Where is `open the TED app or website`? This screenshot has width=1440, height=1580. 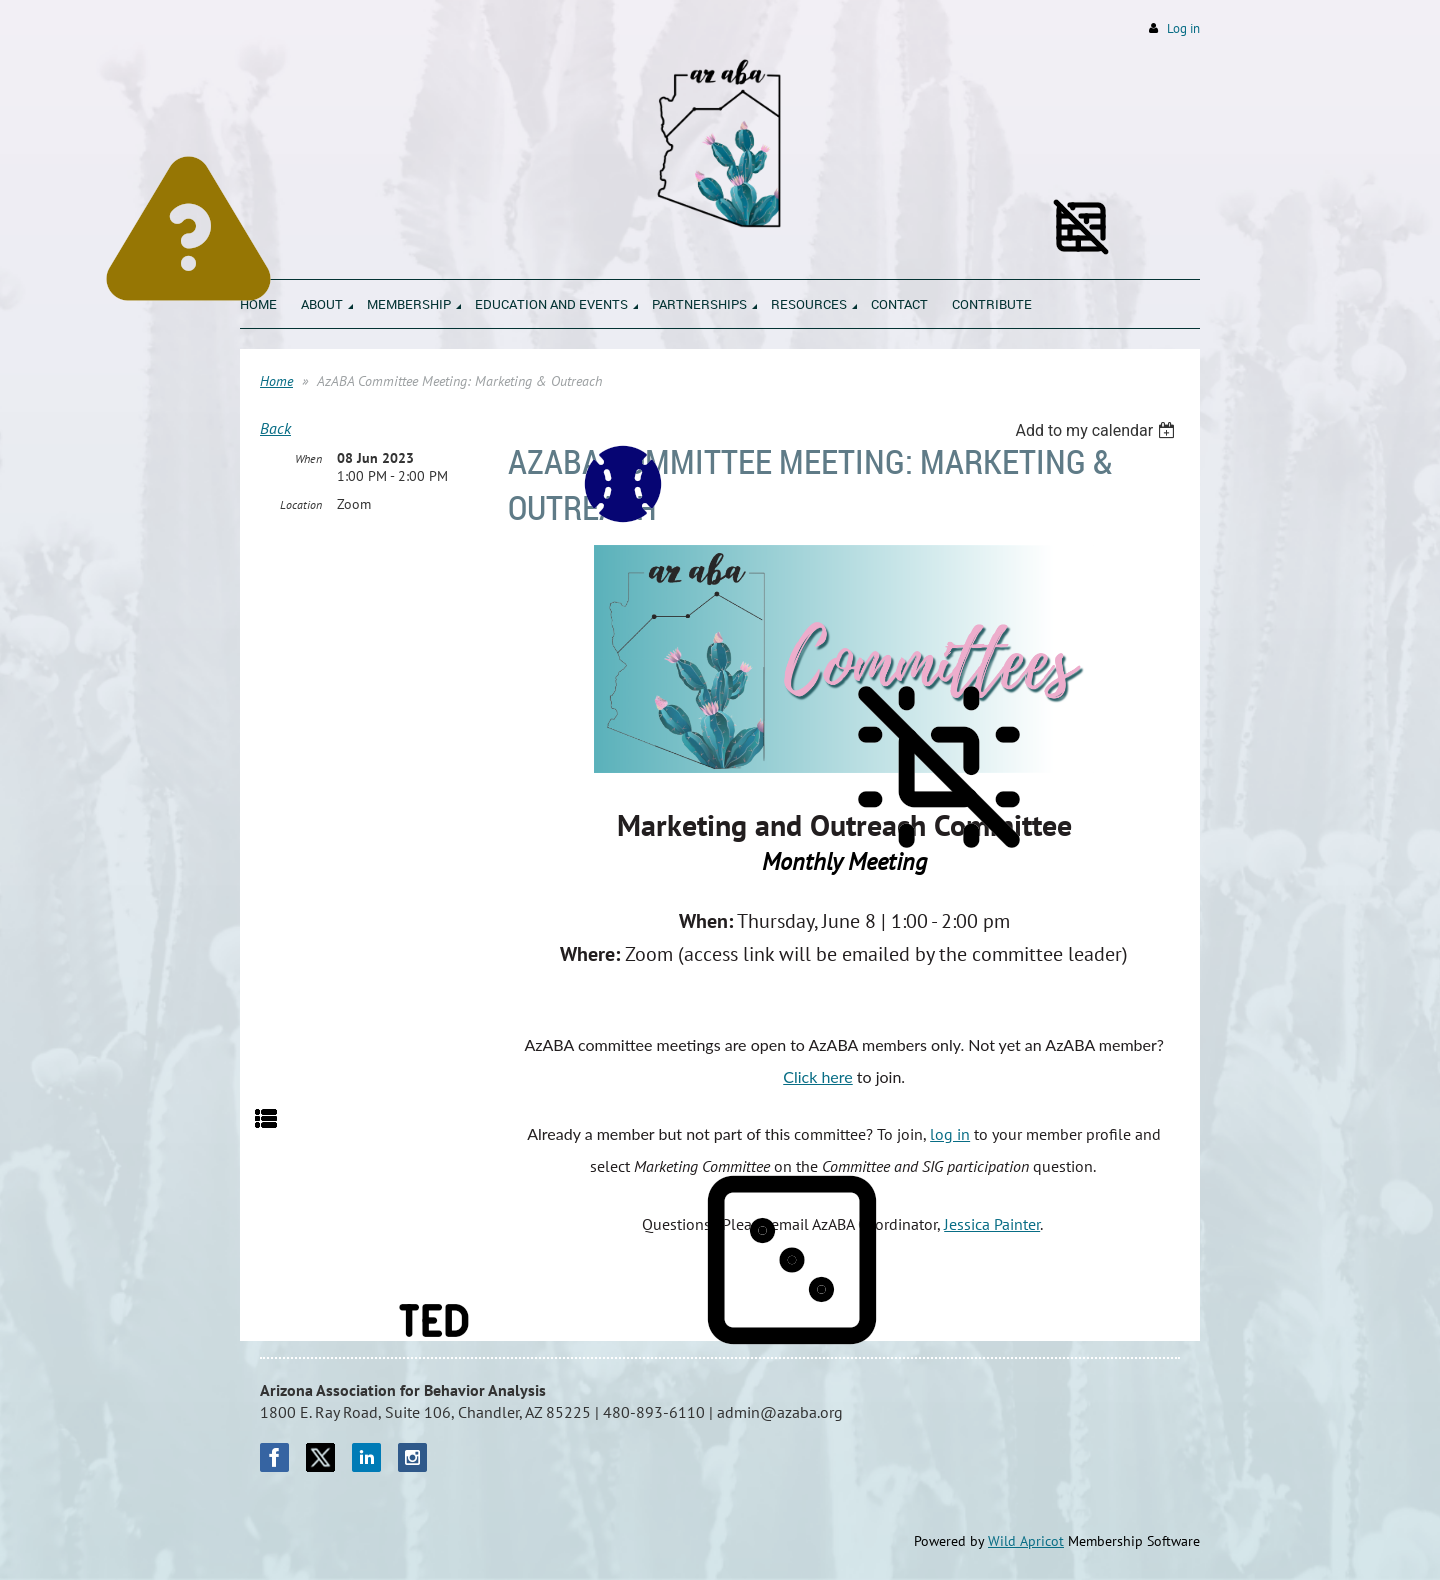 open the TED app or website is located at coordinates (435, 1320).